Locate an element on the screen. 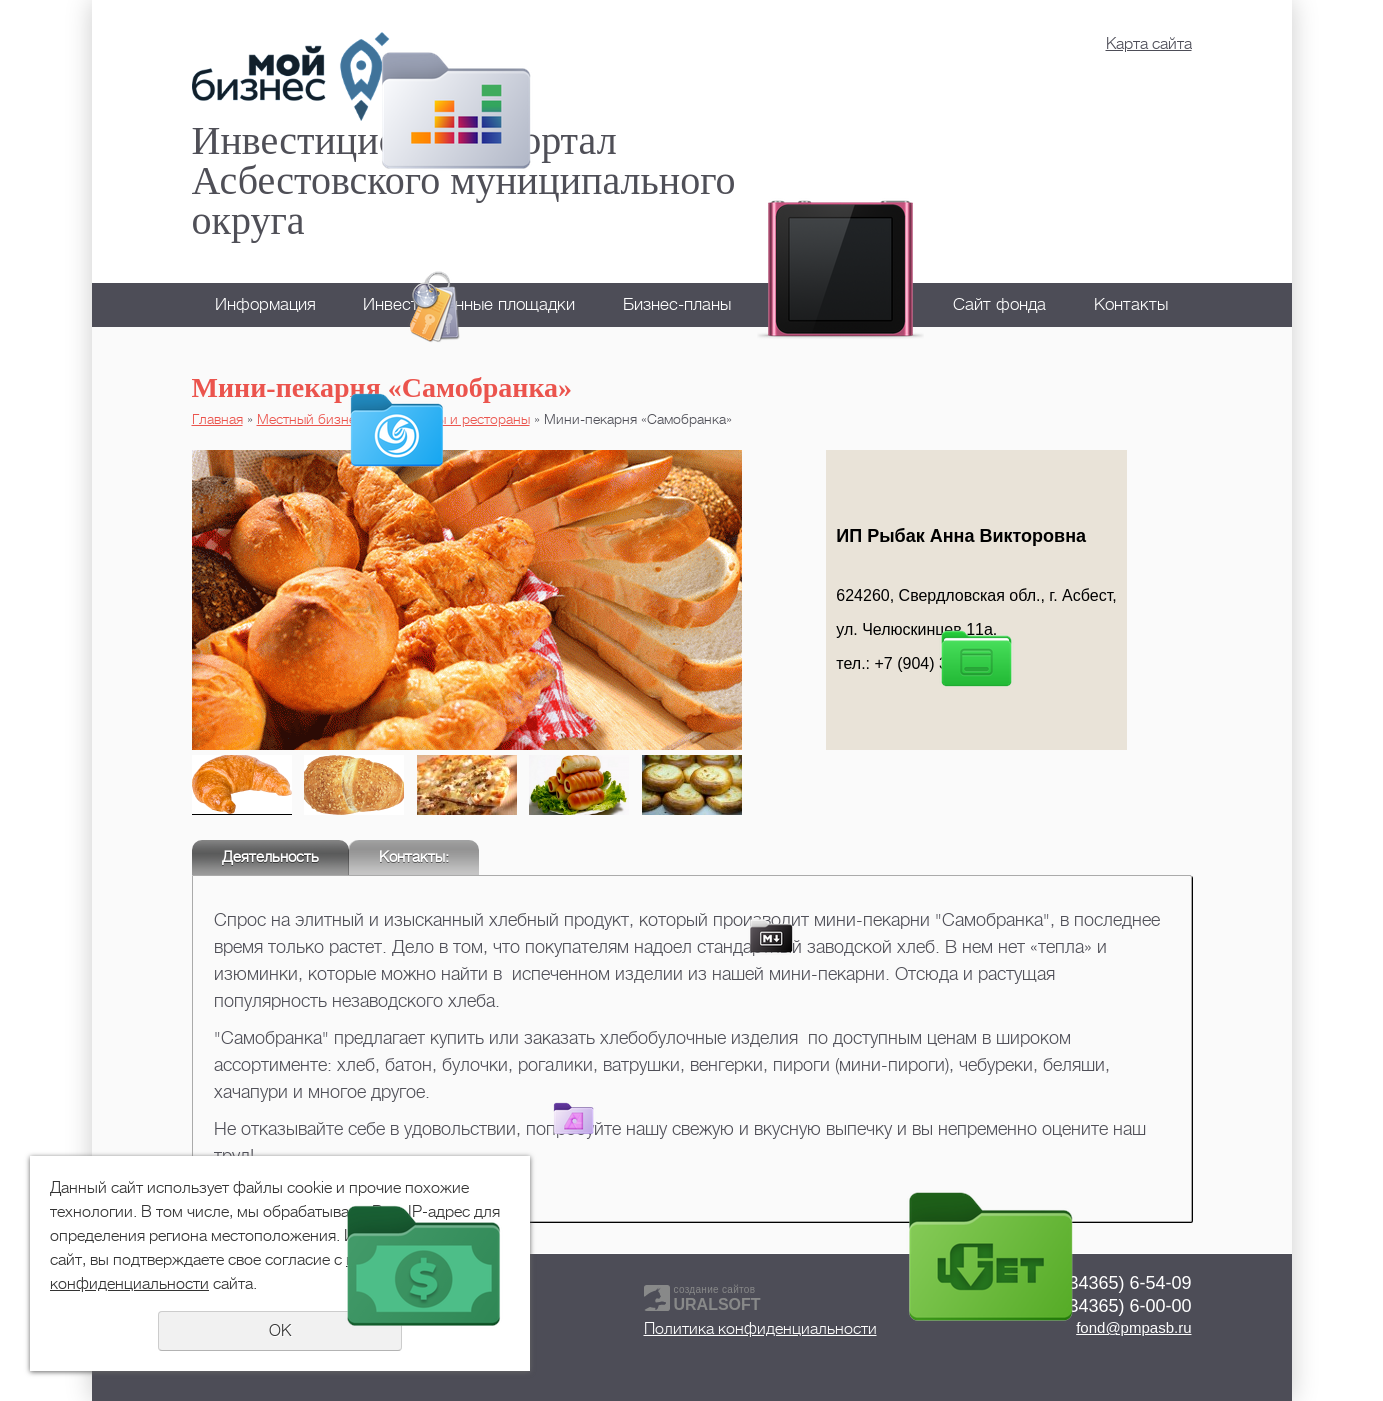 The image size is (1383, 1401). iPod nano device in pink is located at coordinates (840, 268).